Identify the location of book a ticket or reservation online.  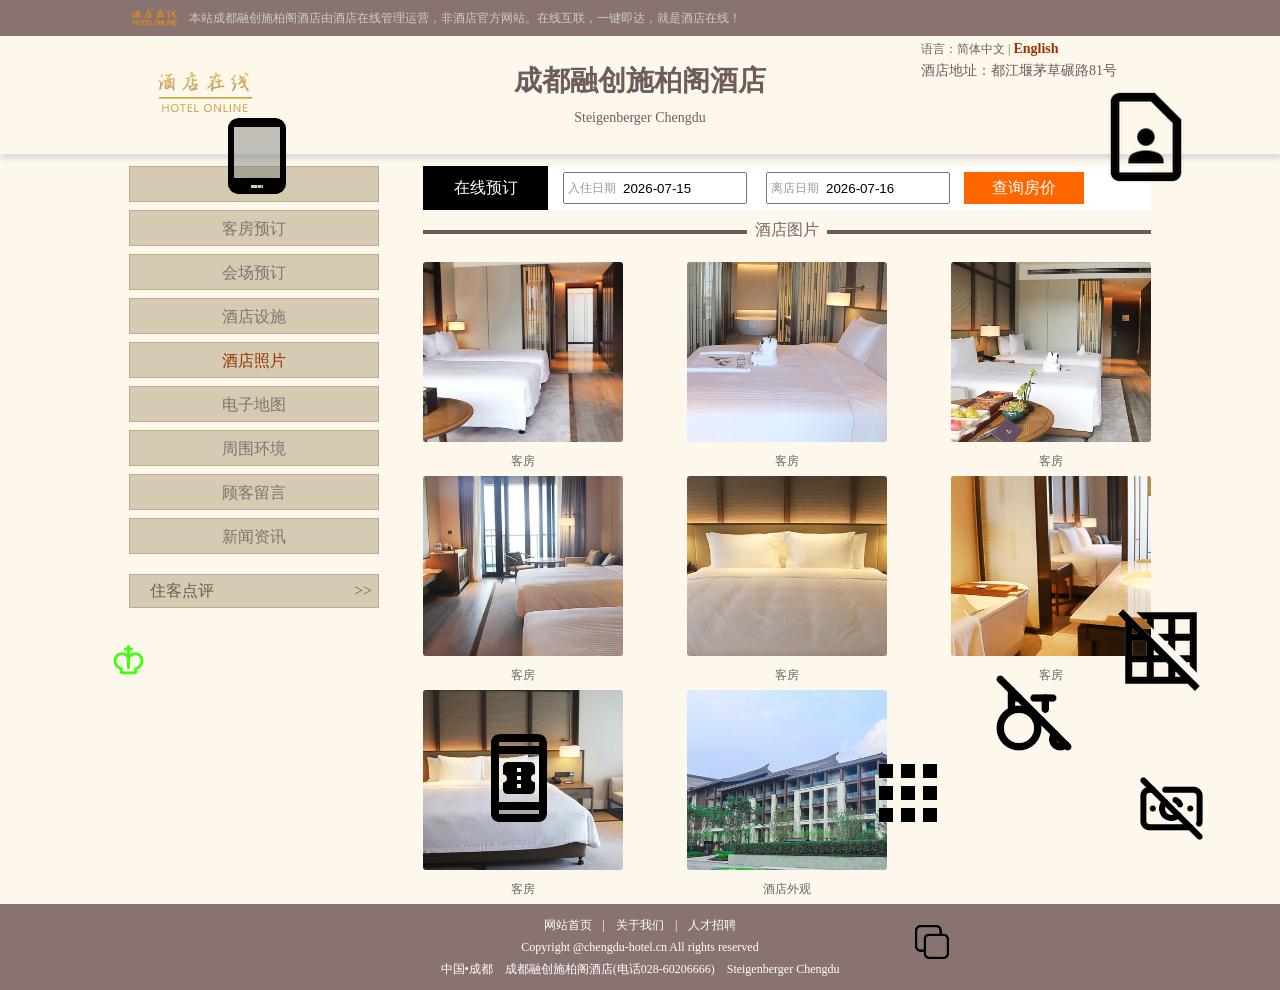
(519, 778).